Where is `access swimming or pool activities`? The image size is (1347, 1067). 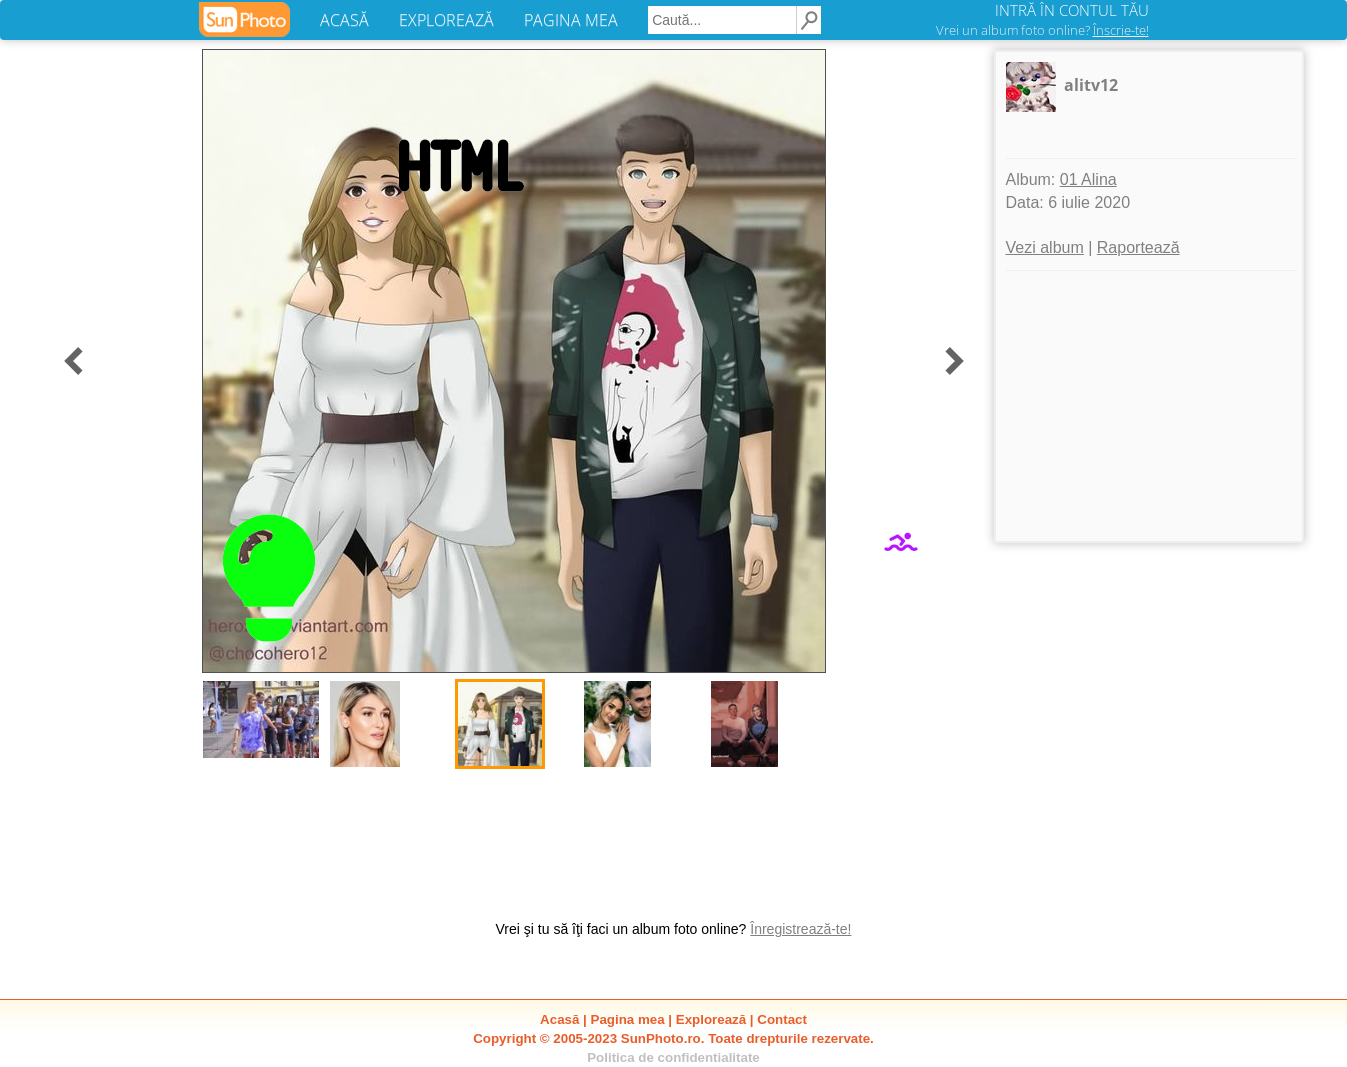 access swimming or pool activities is located at coordinates (901, 541).